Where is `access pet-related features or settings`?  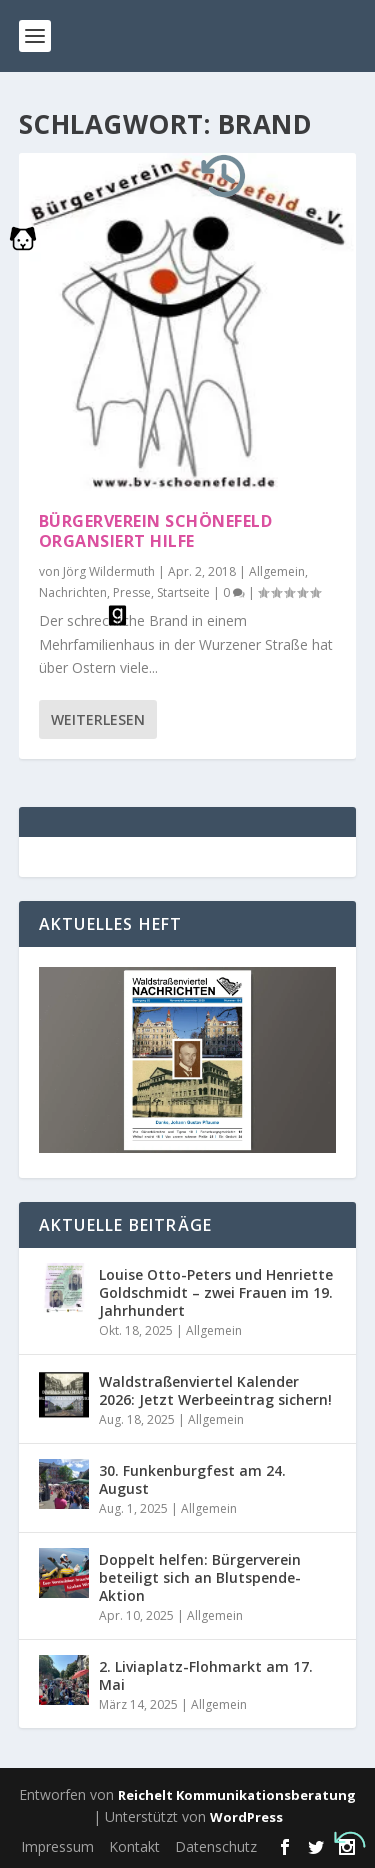
access pet-related features or settings is located at coordinates (23, 239).